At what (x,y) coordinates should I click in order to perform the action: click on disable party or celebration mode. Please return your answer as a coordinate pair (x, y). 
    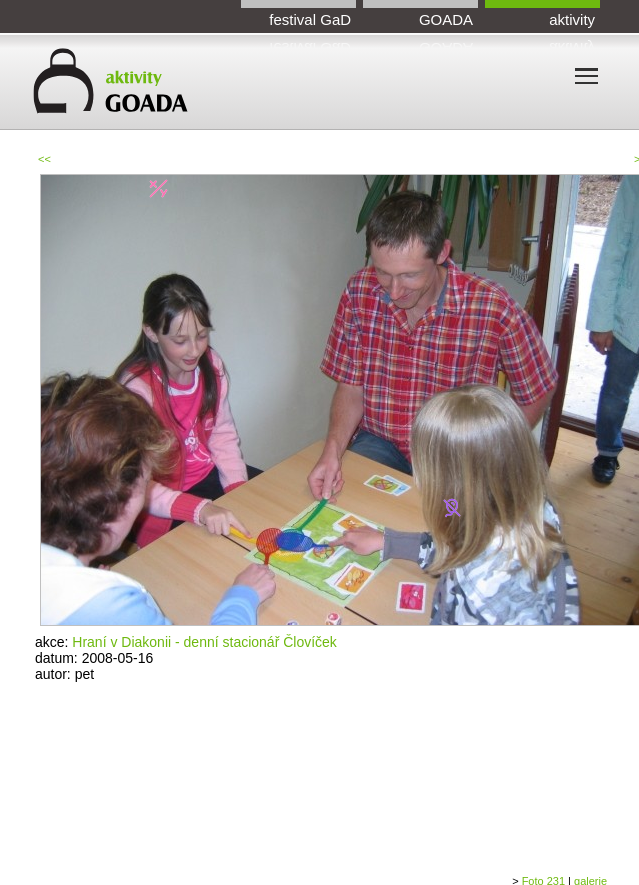
    Looking at the image, I should click on (452, 508).